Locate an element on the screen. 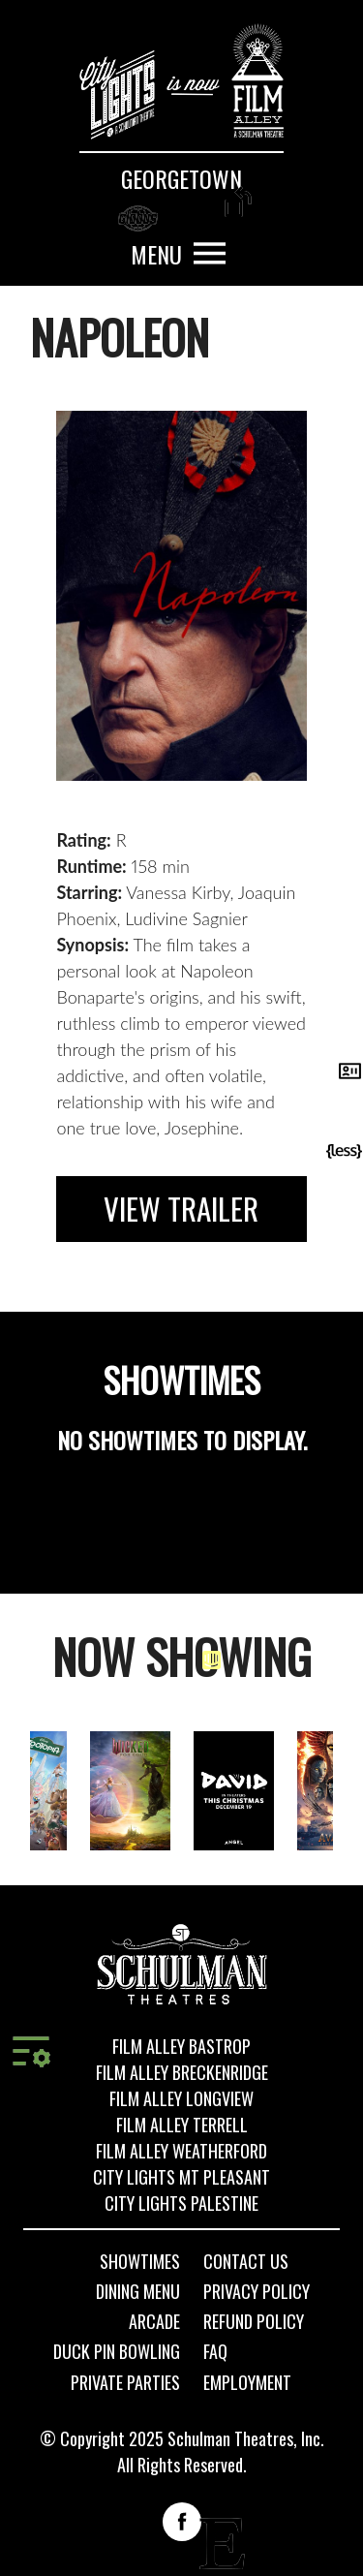 The width and height of the screenshot is (363, 2576). open the Etsy app or website is located at coordinates (222, 2543).